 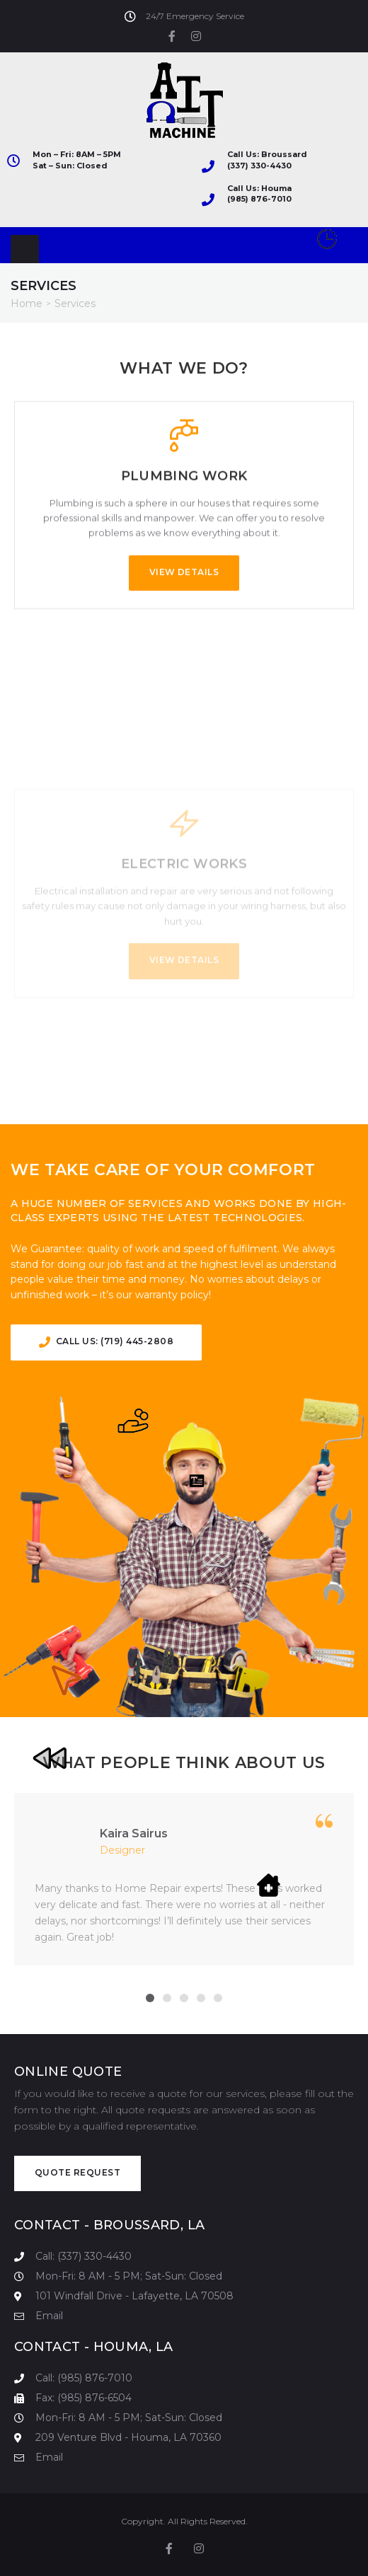 What do you see at coordinates (134, 1421) in the screenshot?
I see `make a payment or donation` at bounding box center [134, 1421].